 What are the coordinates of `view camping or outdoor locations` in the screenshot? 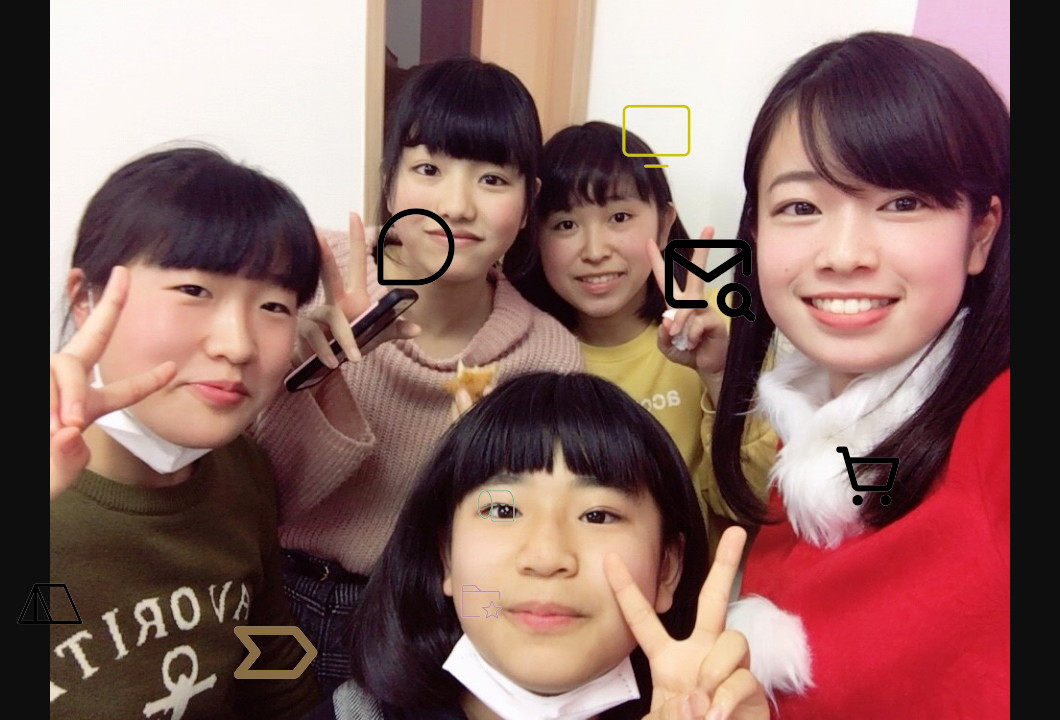 It's located at (50, 606).